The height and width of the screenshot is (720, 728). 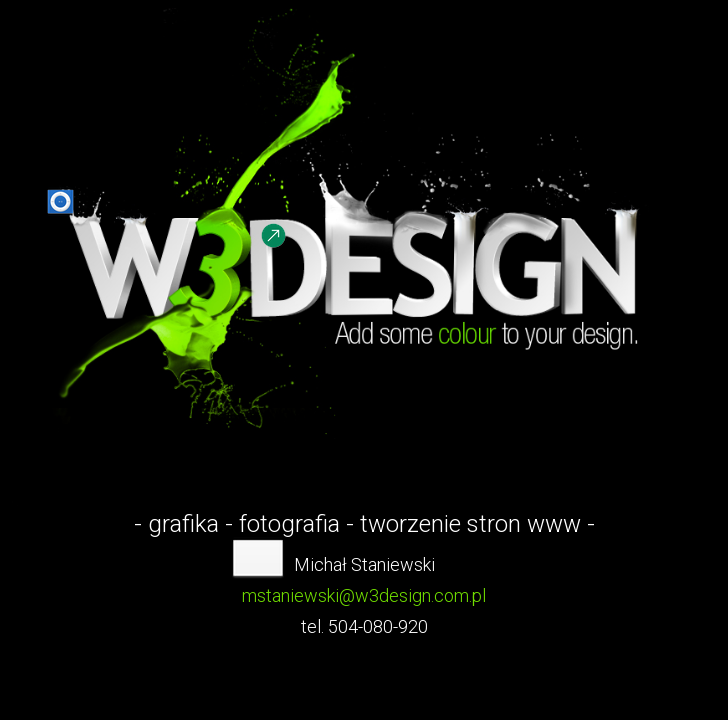 I want to click on iPod shuffle device connected, so click(x=60, y=201).